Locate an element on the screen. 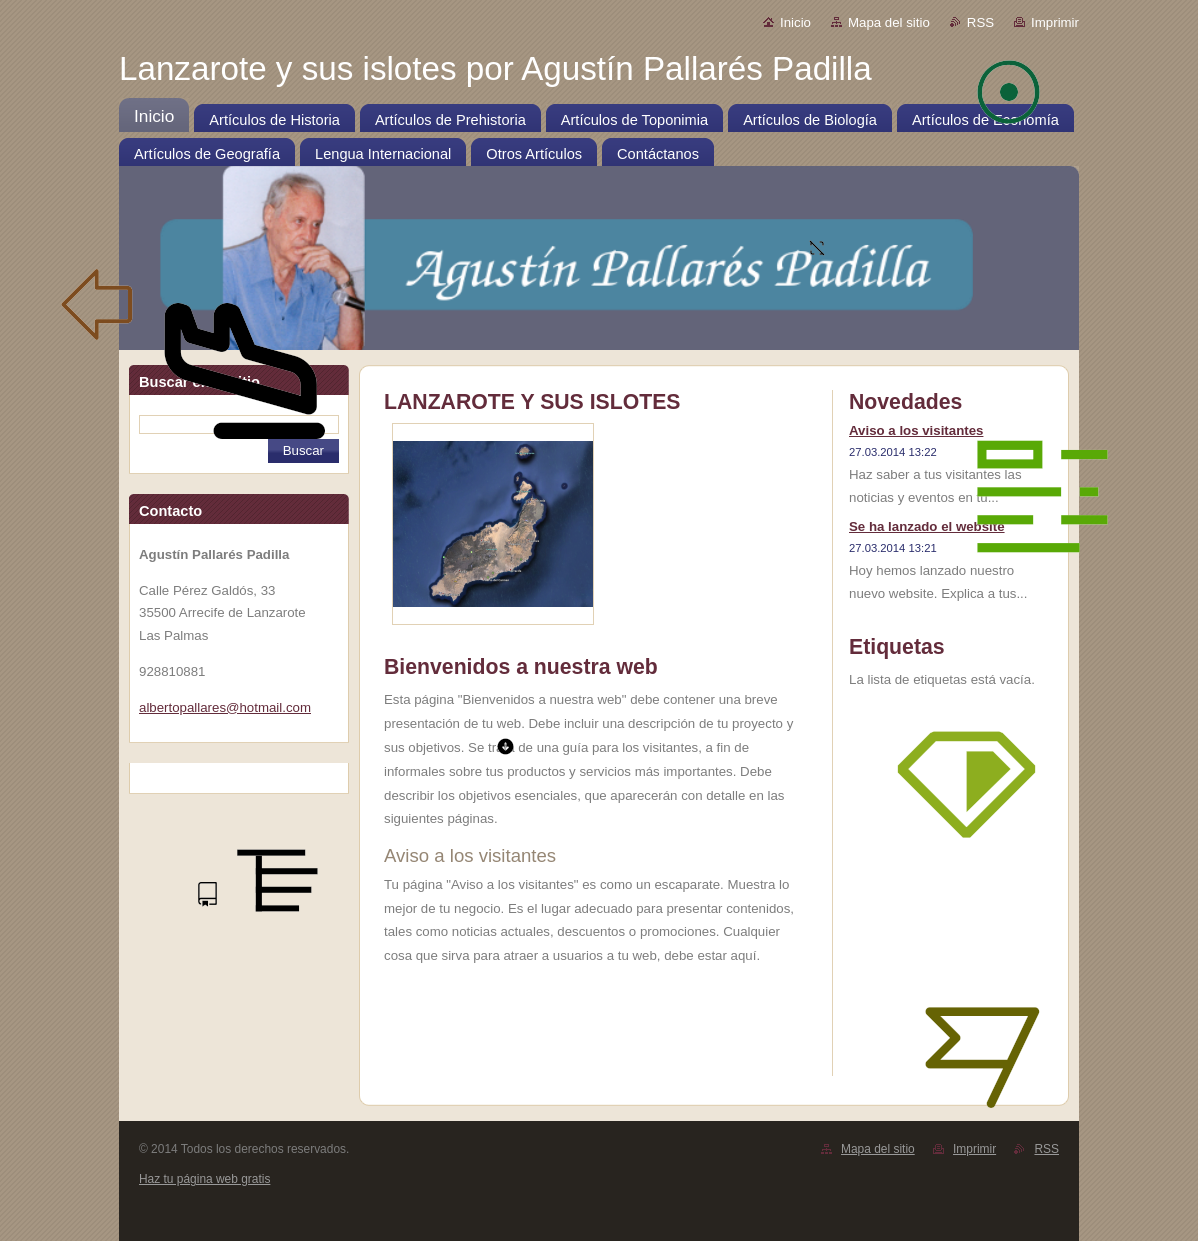 The width and height of the screenshot is (1198, 1241). flag or bookmark an item is located at coordinates (978, 1051).